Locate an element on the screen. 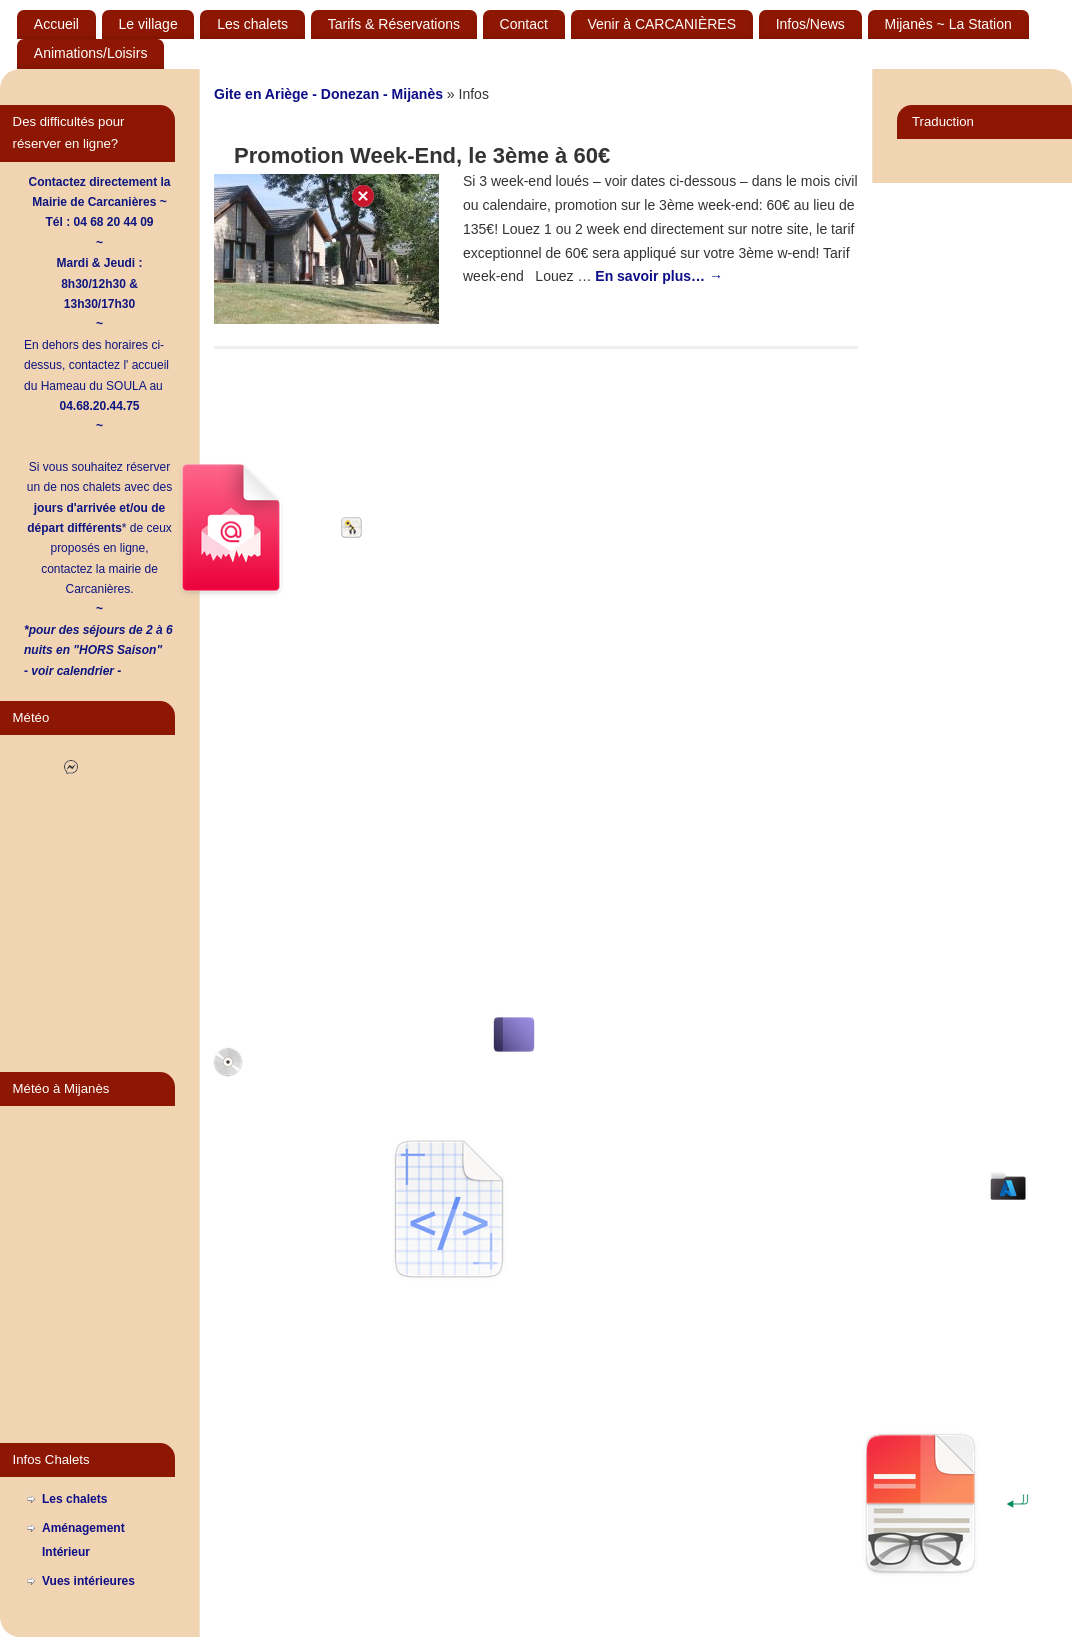 This screenshot has width=1072, height=1647. a partially downloaded or incomplete email message file is located at coordinates (231, 530).